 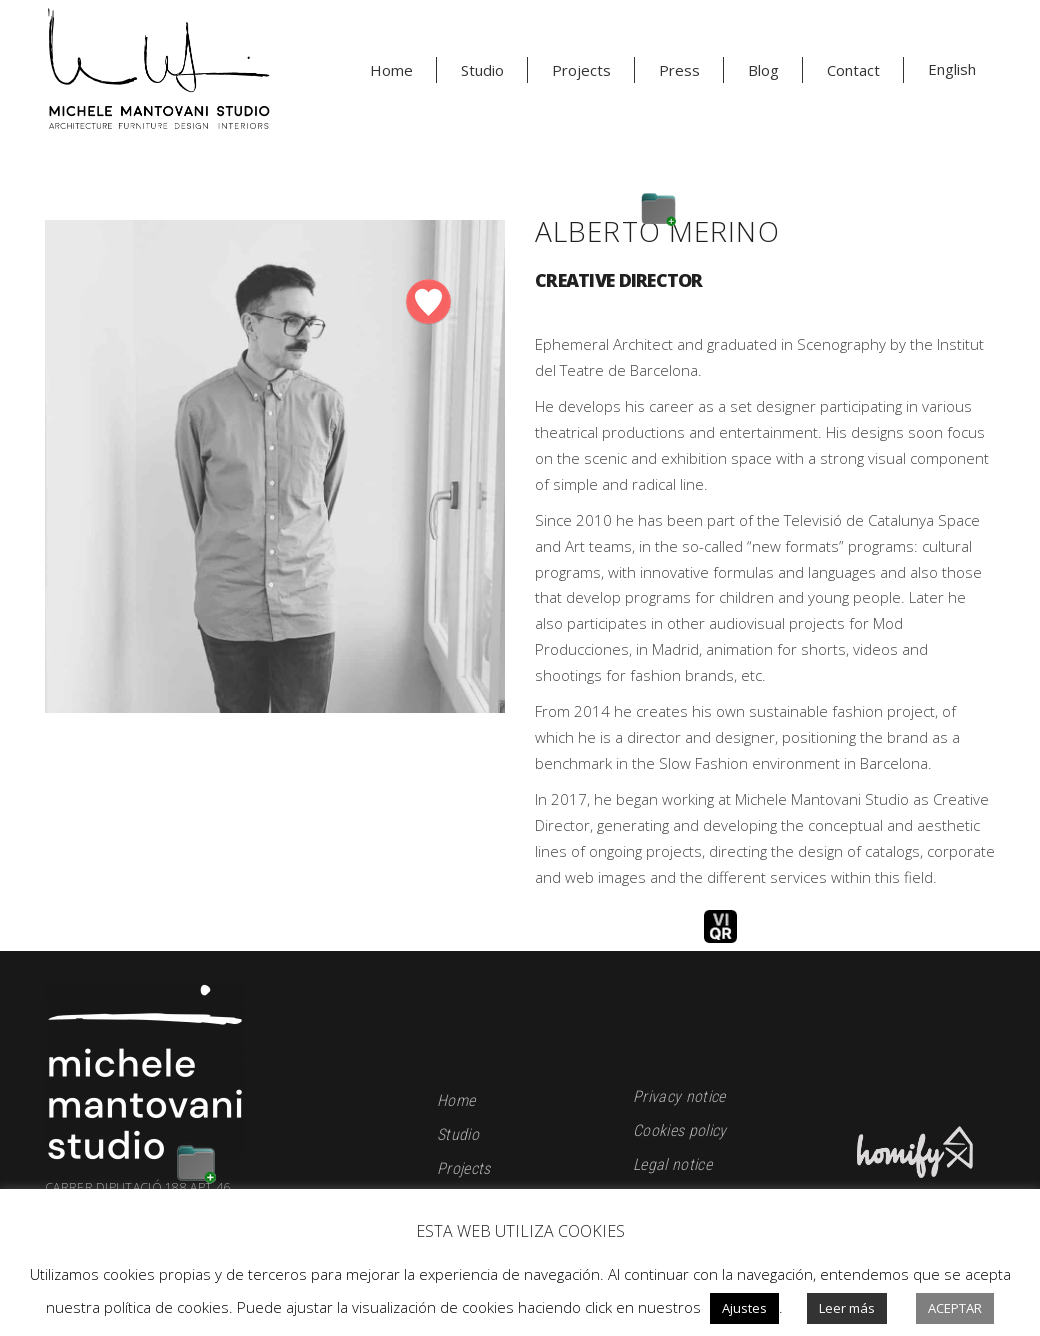 I want to click on mark item as favorite, so click(x=428, y=301).